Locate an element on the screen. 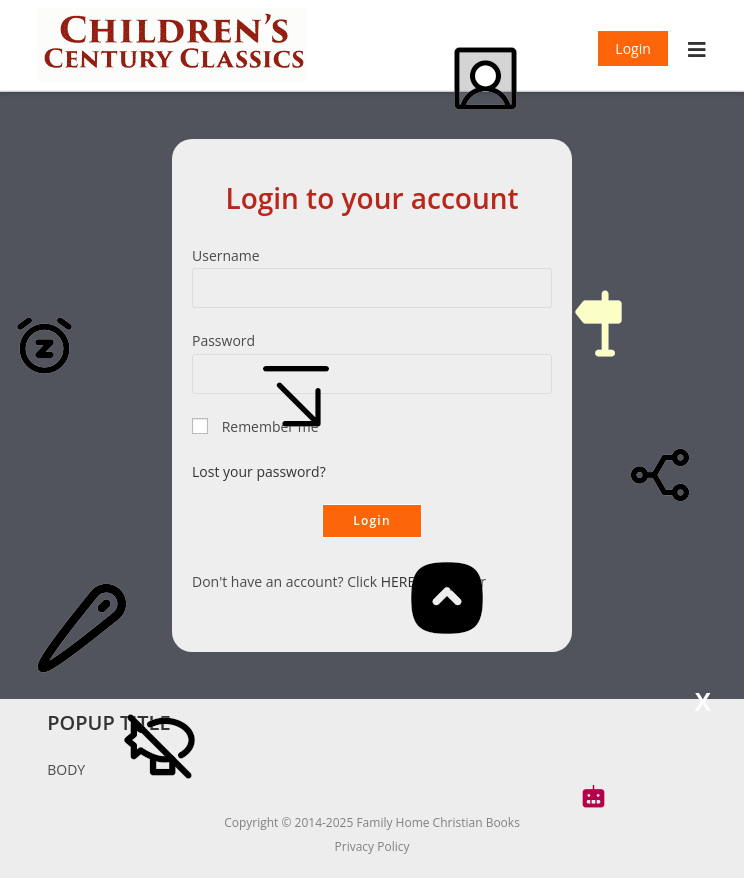  view your profile is located at coordinates (485, 78).